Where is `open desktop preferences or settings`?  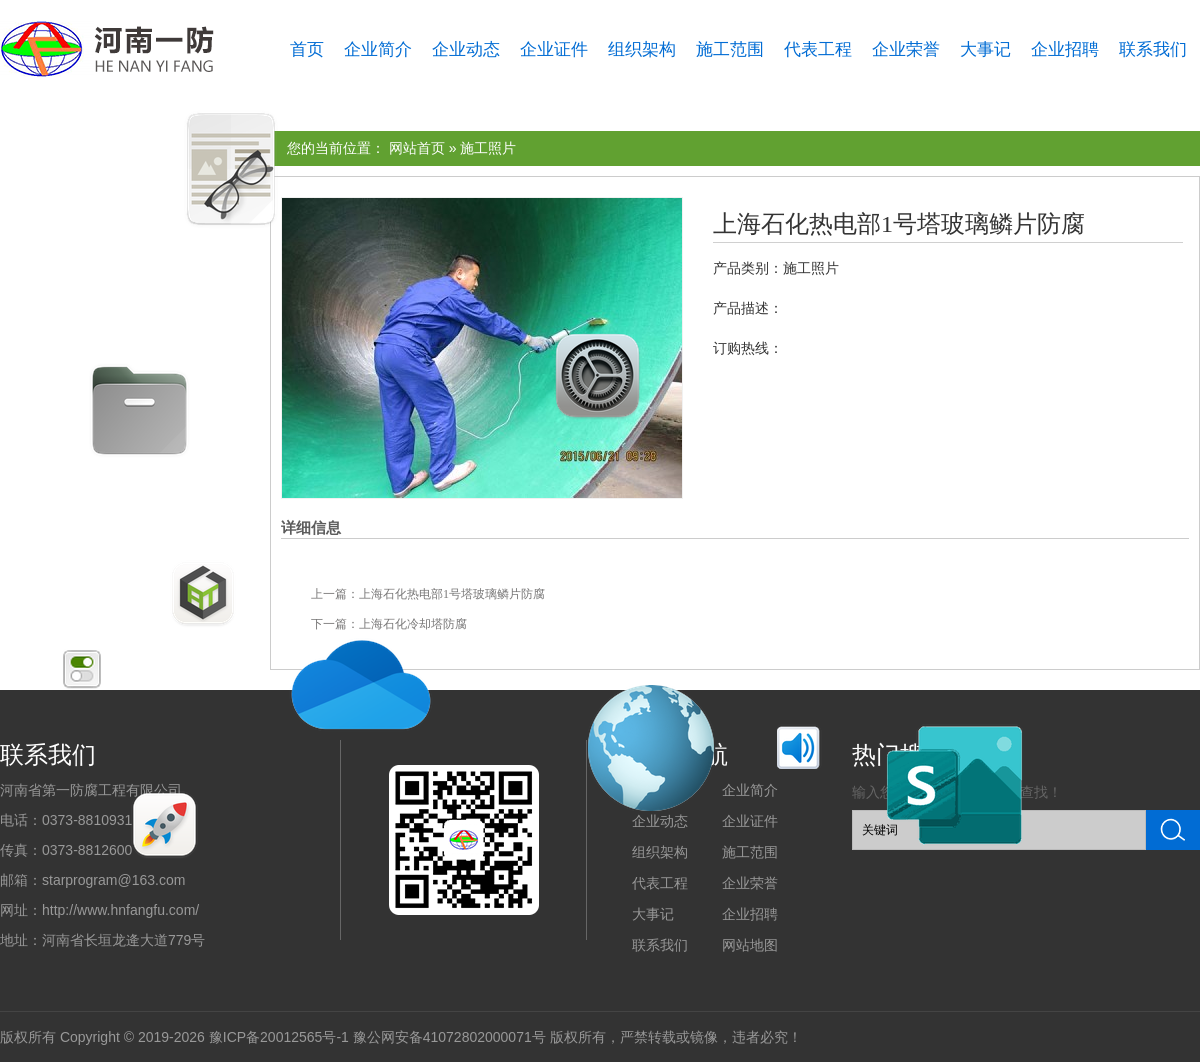 open desktop preferences or settings is located at coordinates (82, 669).